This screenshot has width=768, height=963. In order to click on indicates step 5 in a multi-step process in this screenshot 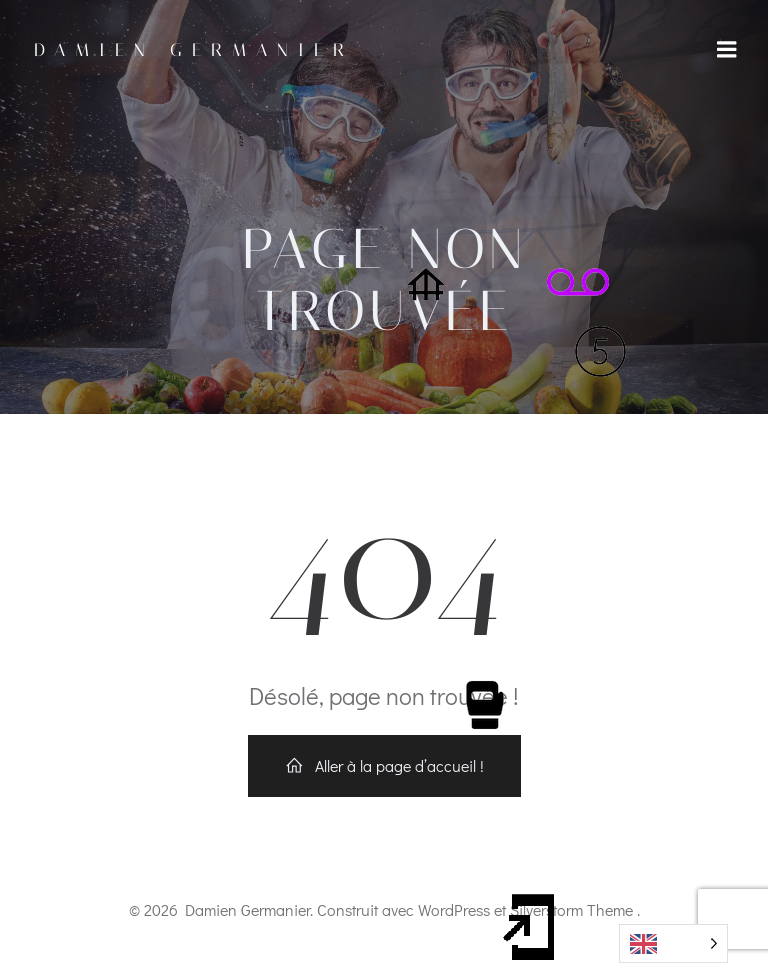, I will do `click(600, 351)`.